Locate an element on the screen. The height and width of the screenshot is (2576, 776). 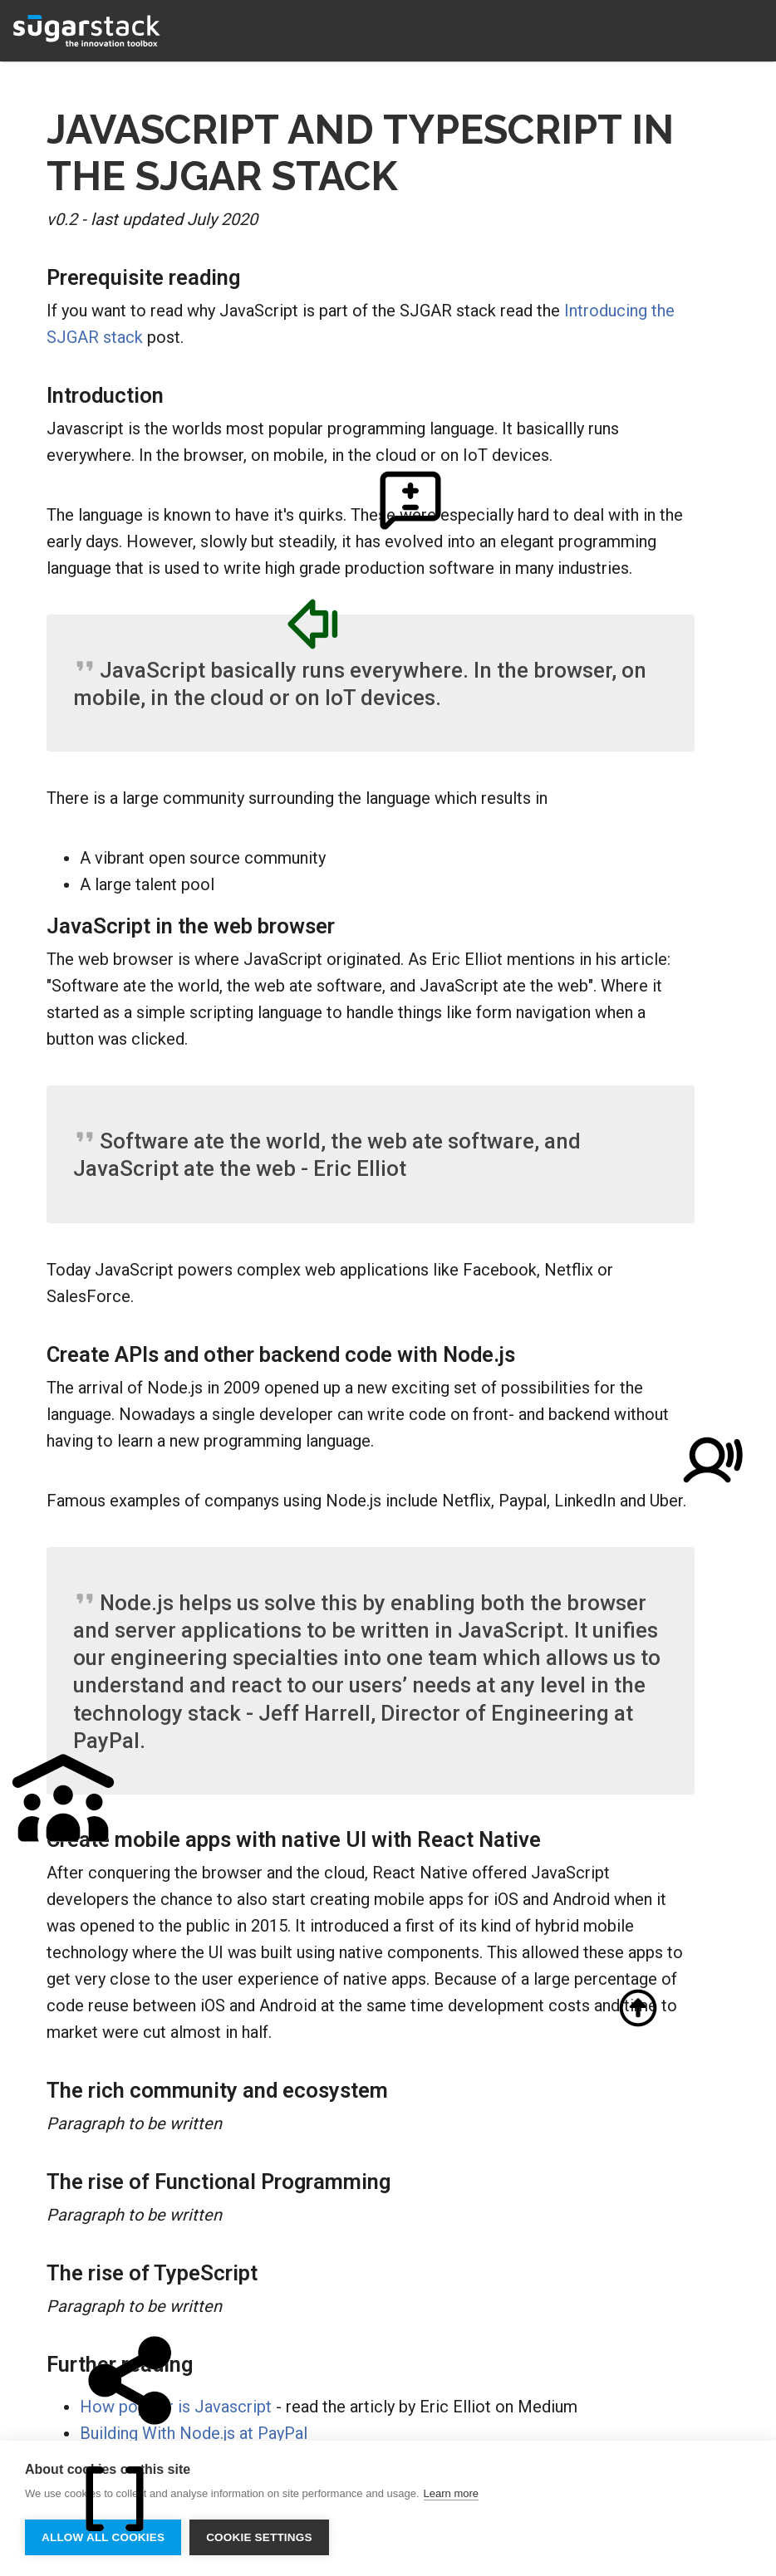
scroll to top of page is located at coordinates (638, 2008).